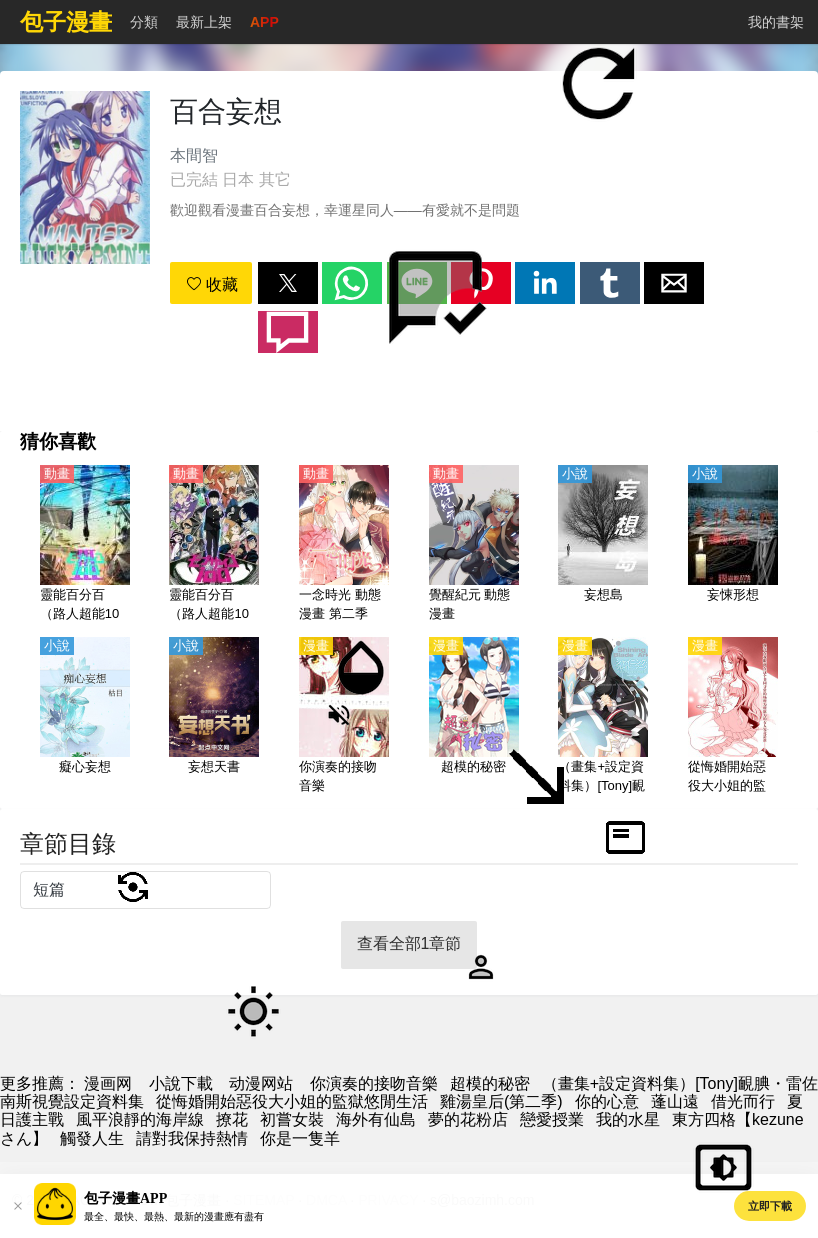  What do you see at coordinates (625, 837) in the screenshot?
I see `view featured playlist` at bounding box center [625, 837].